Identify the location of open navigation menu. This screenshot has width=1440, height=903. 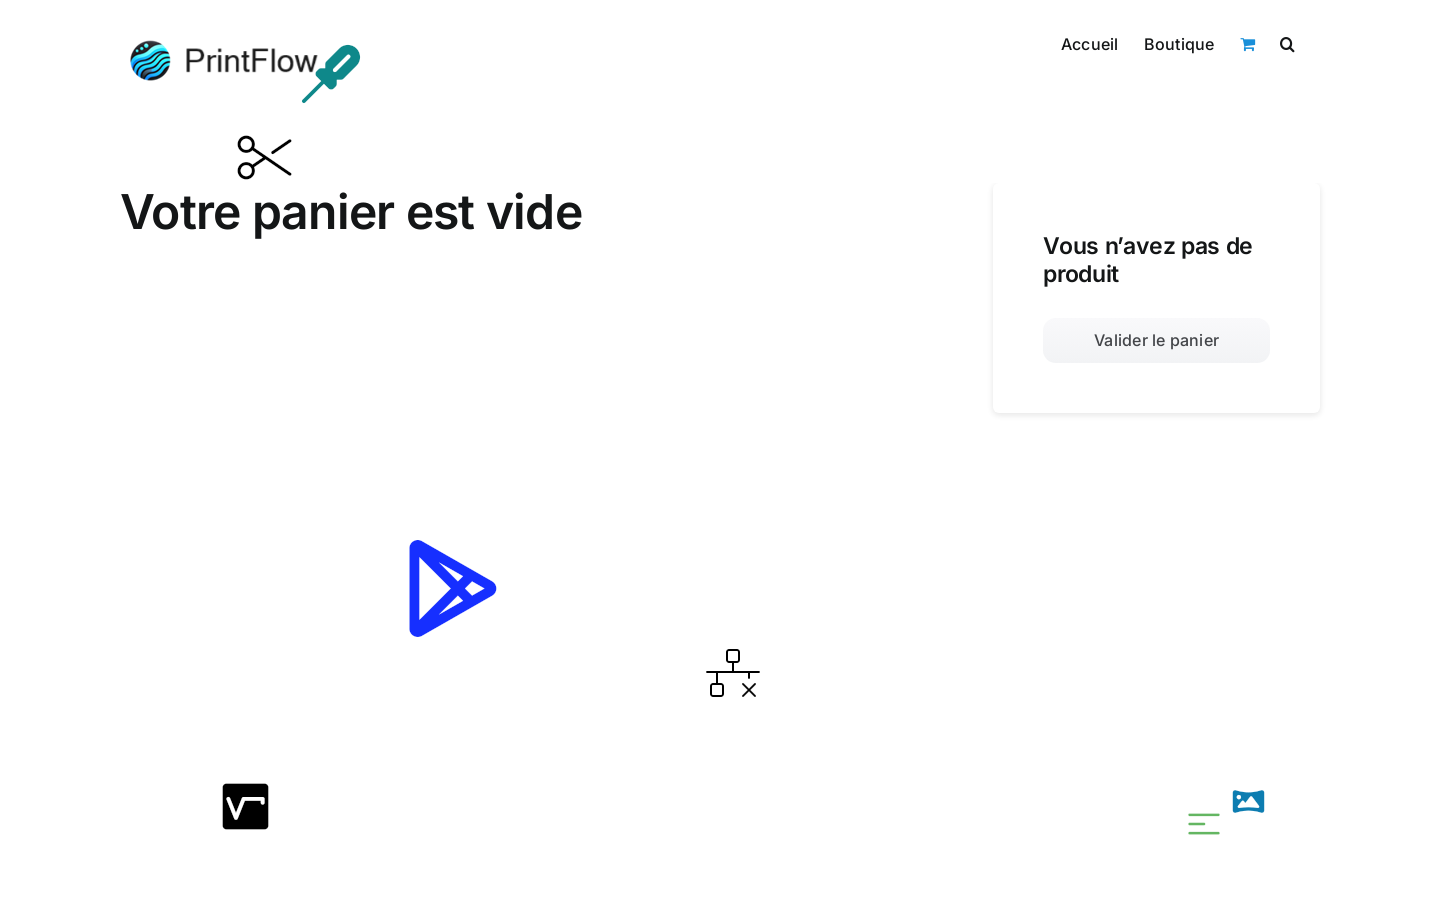
(1204, 824).